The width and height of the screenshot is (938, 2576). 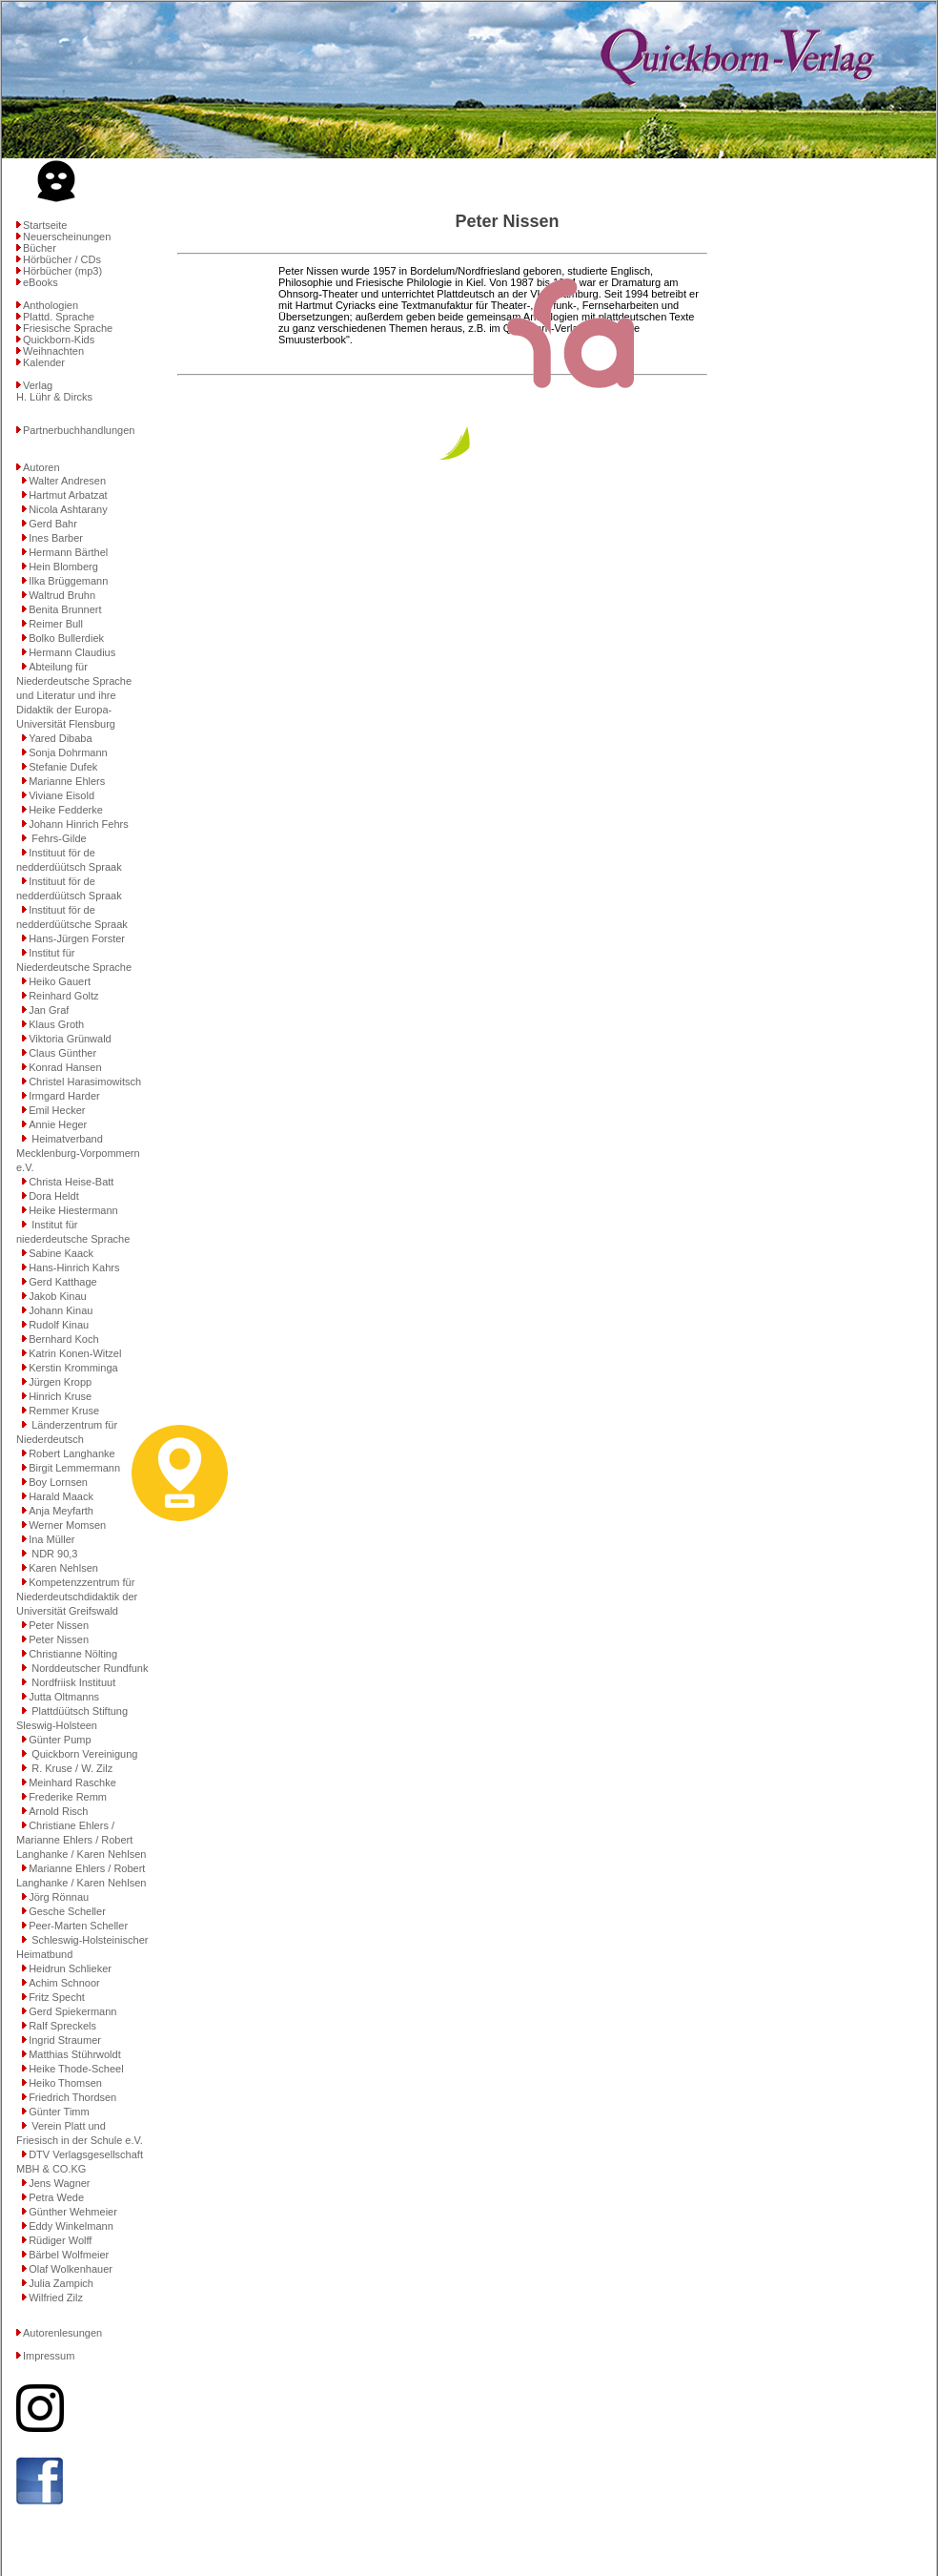 I want to click on spinnaker continuous delivery platform logo, so click(x=454, y=443).